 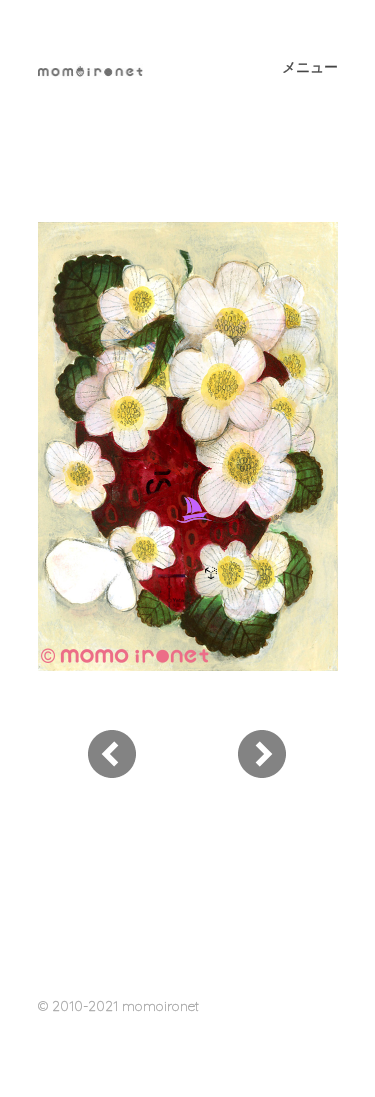 I want to click on open phpMyAdmin database management tool, so click(x=194, y=510).